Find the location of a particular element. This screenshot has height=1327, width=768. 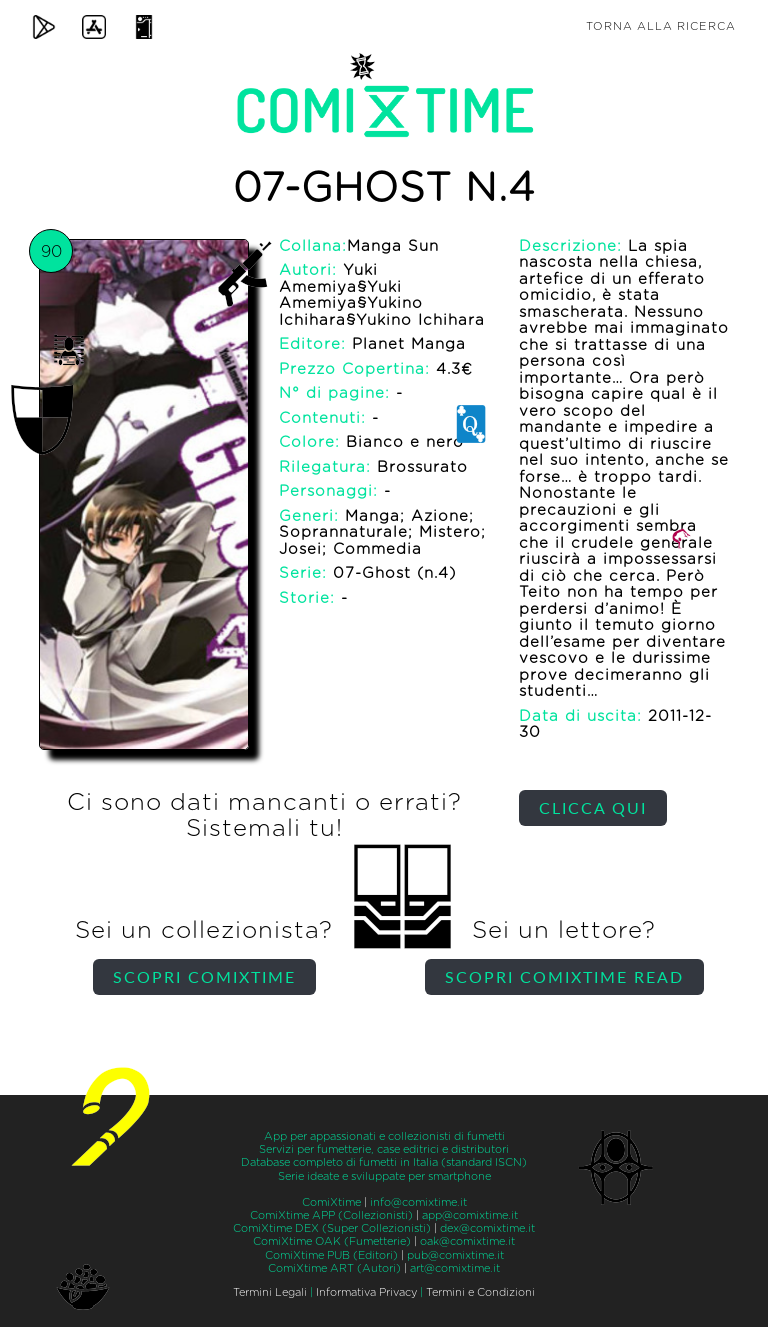

select assault rifle weapon in game is located at coordinates (245, 274).